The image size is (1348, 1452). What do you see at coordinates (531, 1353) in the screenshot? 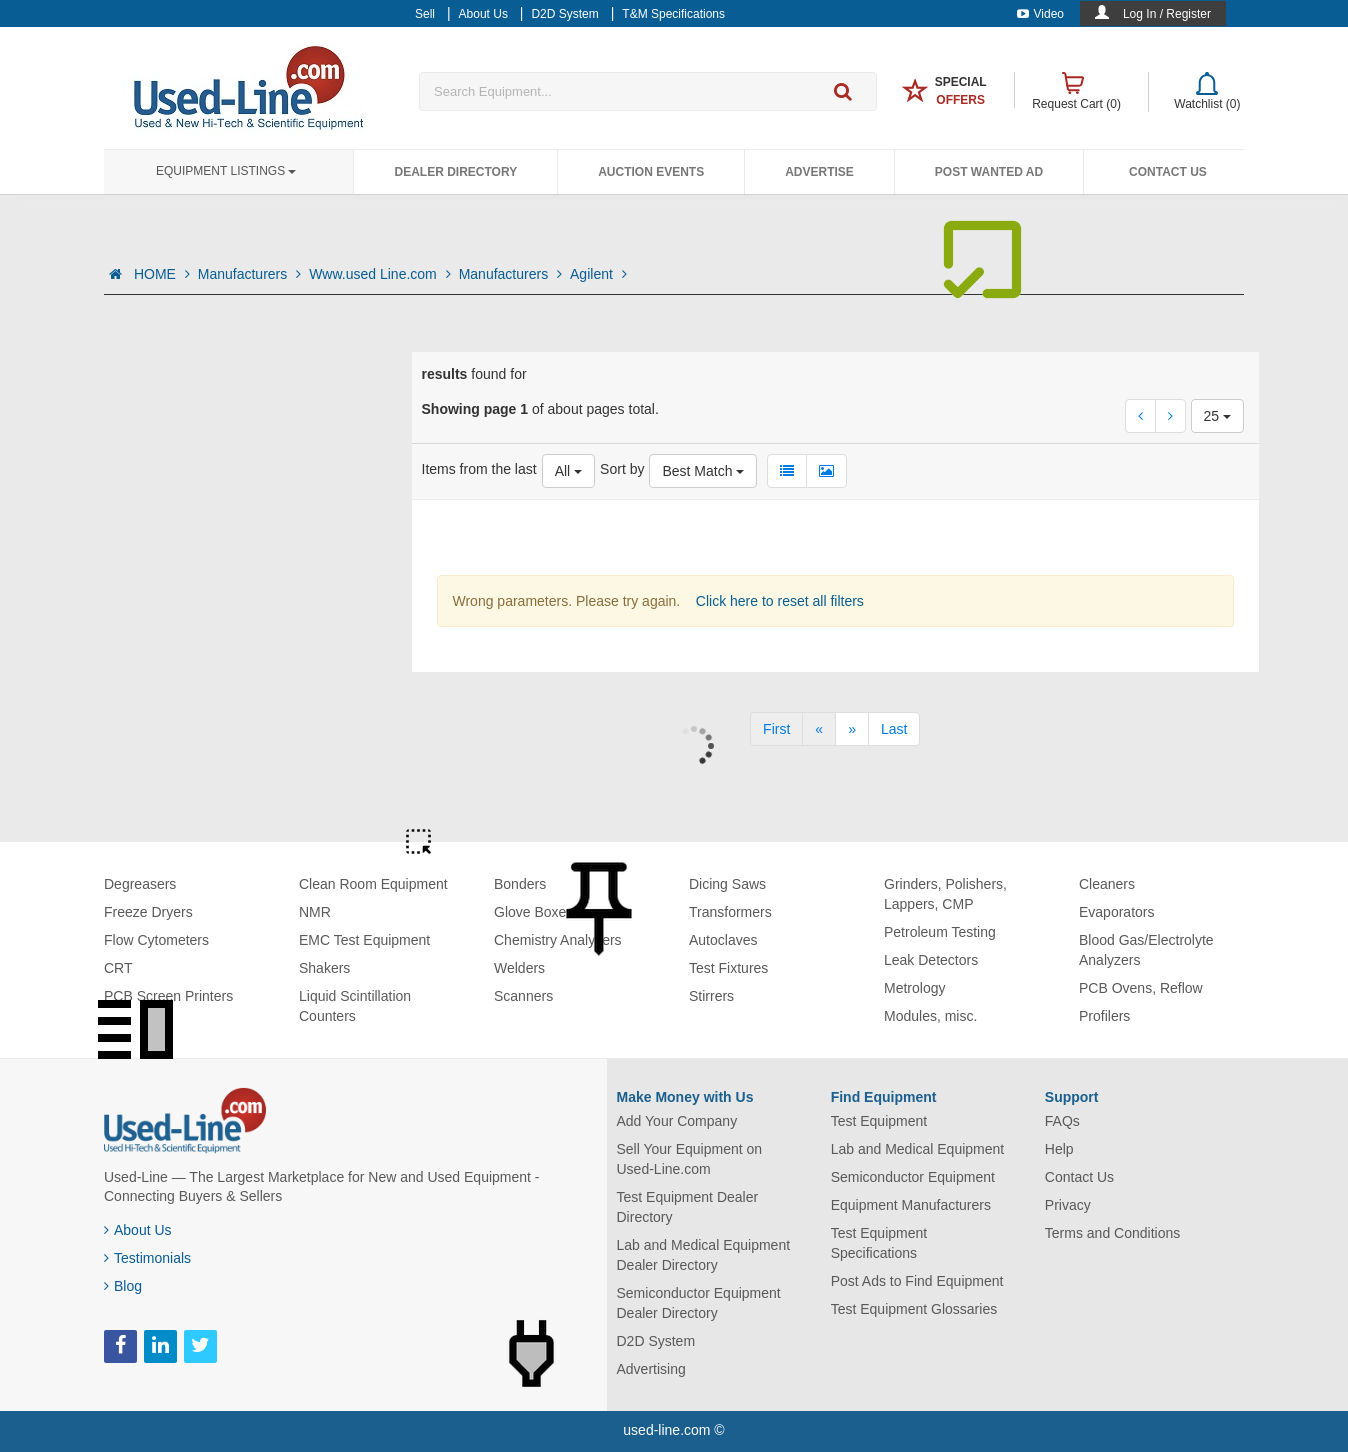
I see `indicates device is charging or connected to power` at bounding box center [531, 1353].